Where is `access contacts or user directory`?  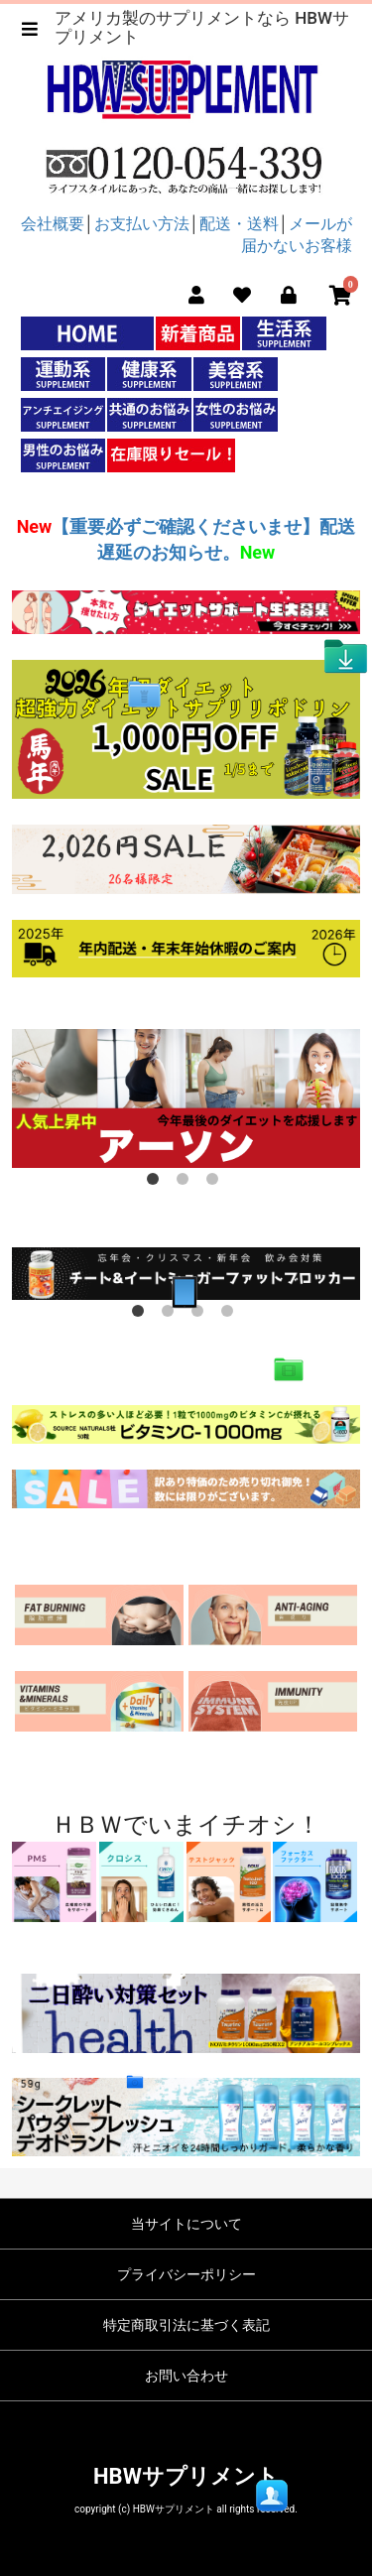
access contacts or user directory is located at coordinates (272, 2496).